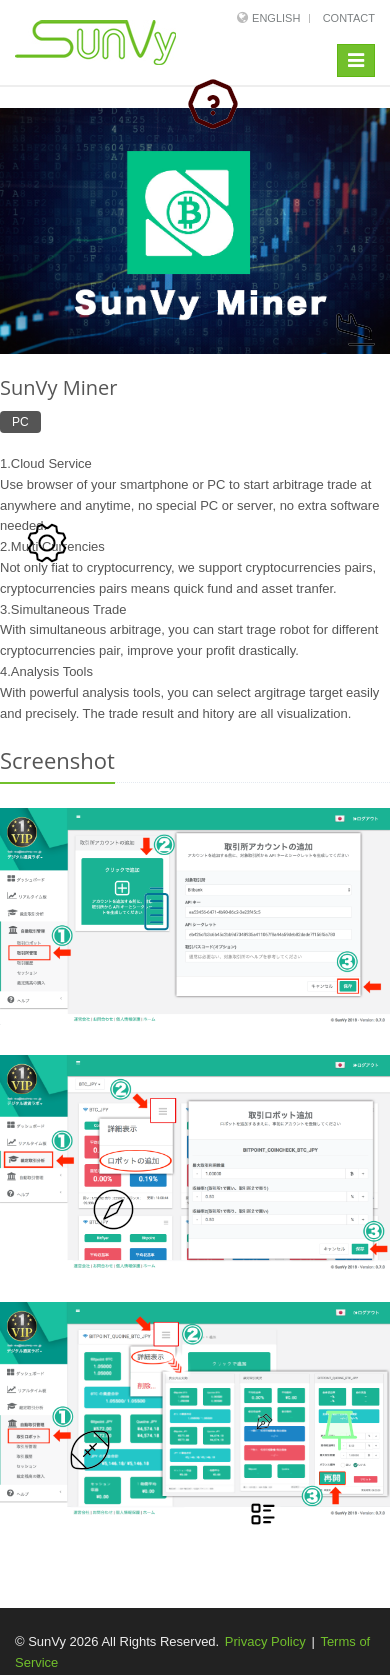 This screenshot has height=1675, width=390. Describe the element at coordinates (213, 104) in the screenshot. I see `access help or support` at that location.